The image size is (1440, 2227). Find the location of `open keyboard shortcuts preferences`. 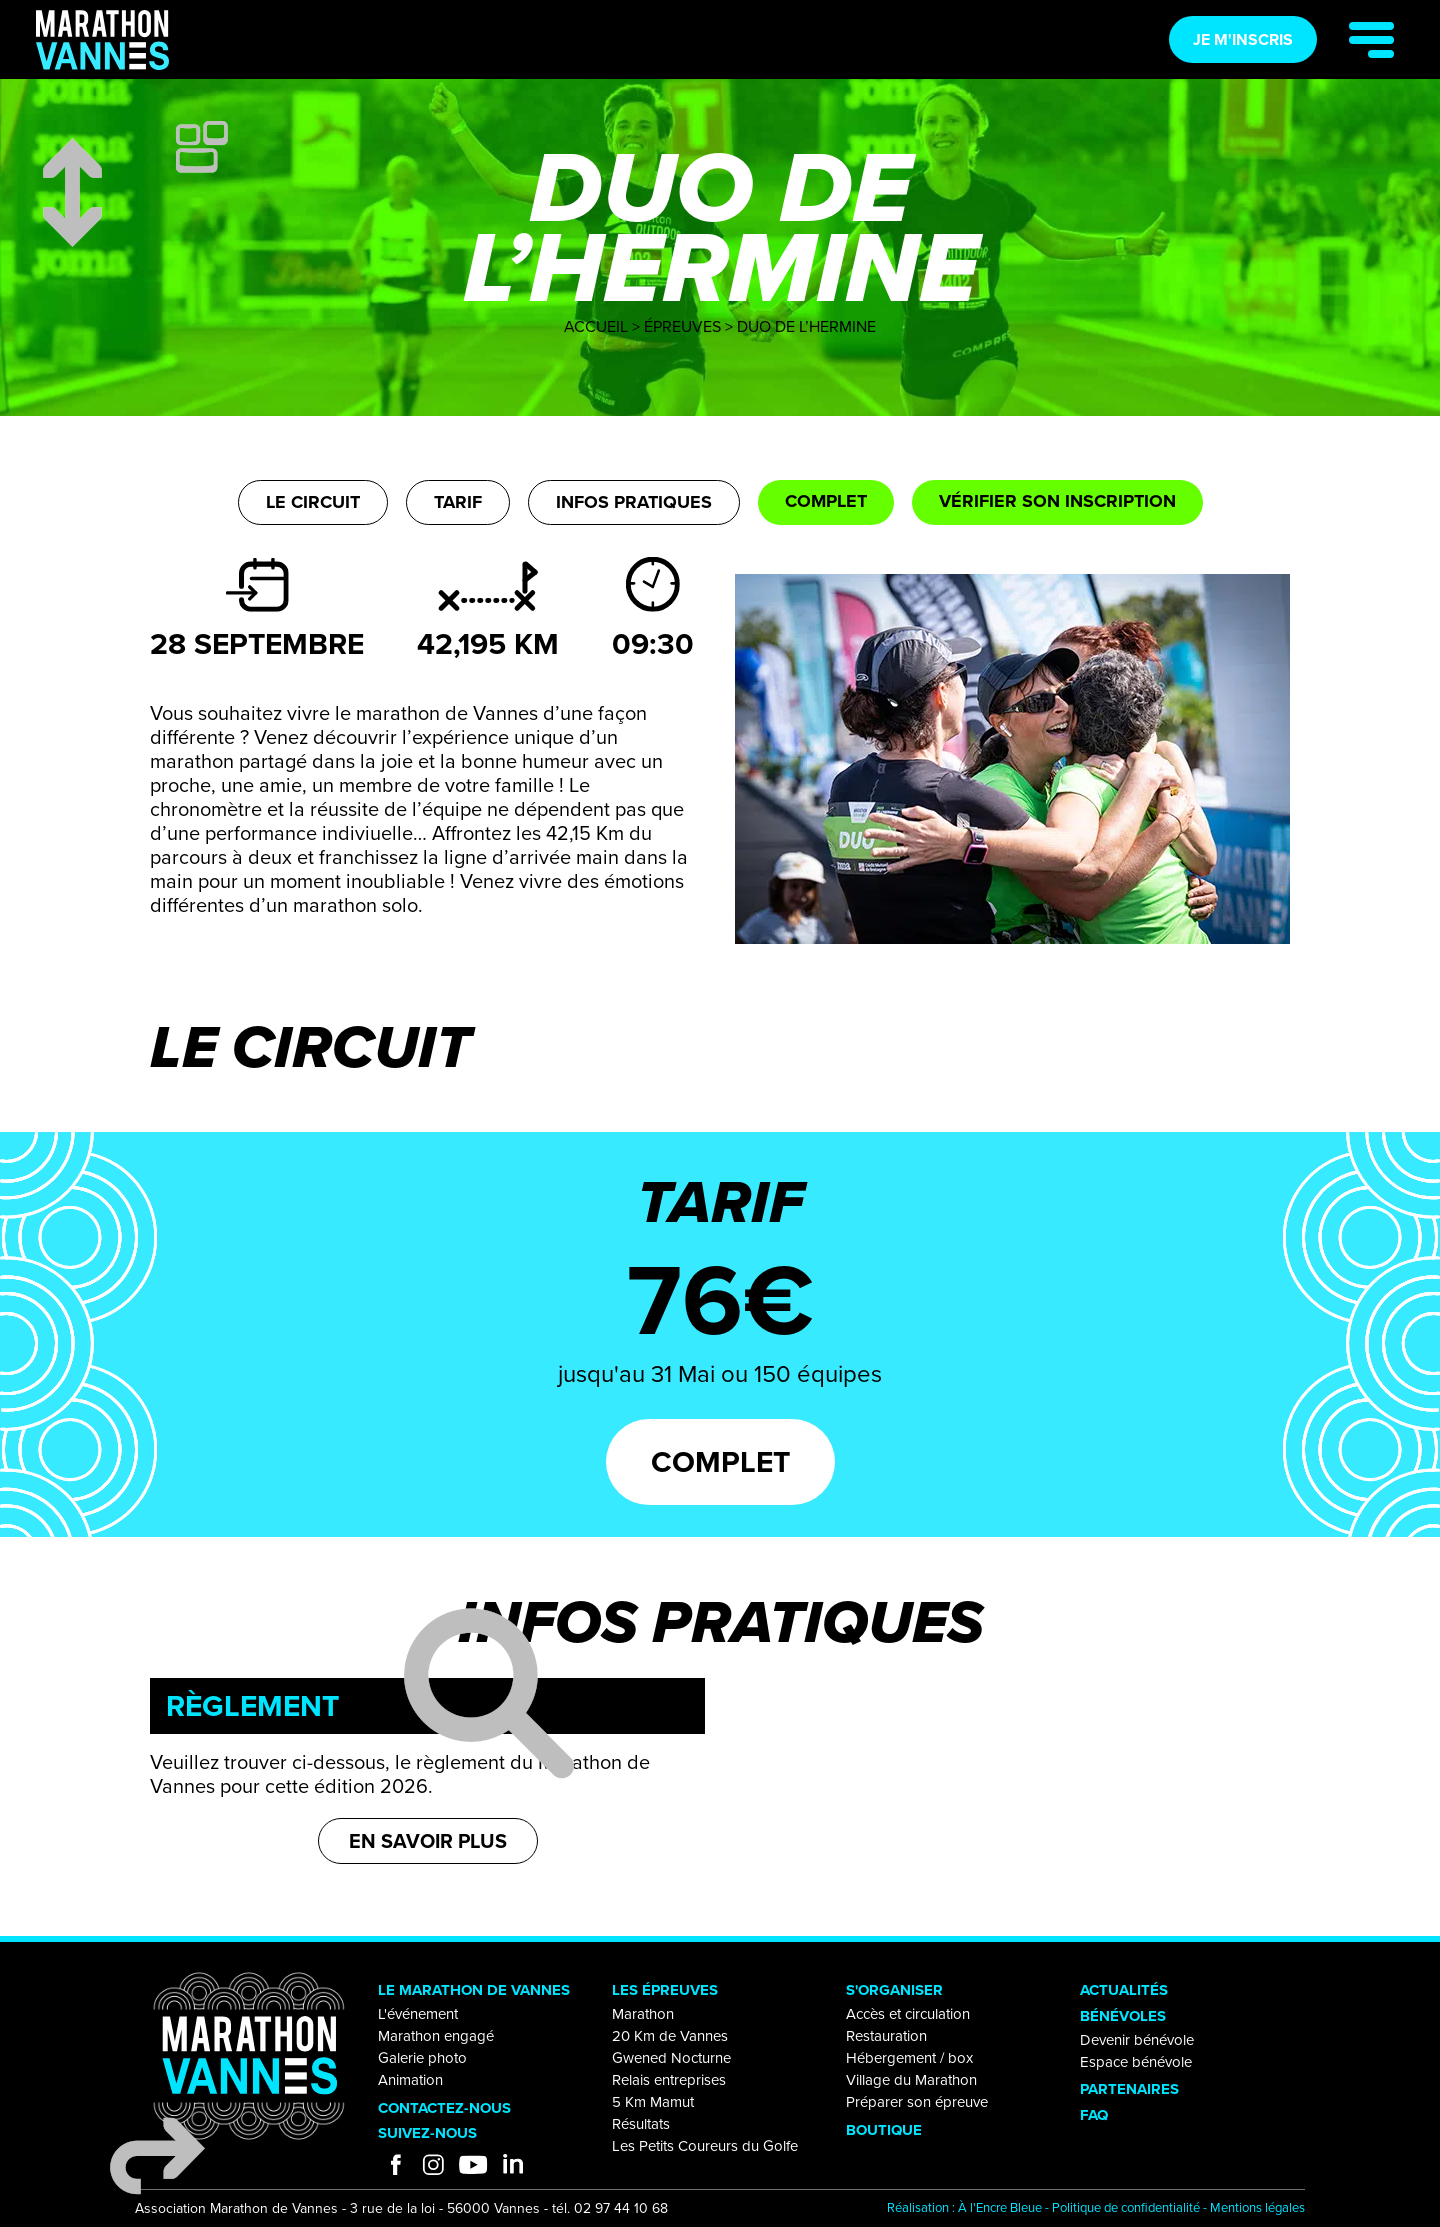

open keyboard shortcuts preferences is located at coordinates (203, 148).